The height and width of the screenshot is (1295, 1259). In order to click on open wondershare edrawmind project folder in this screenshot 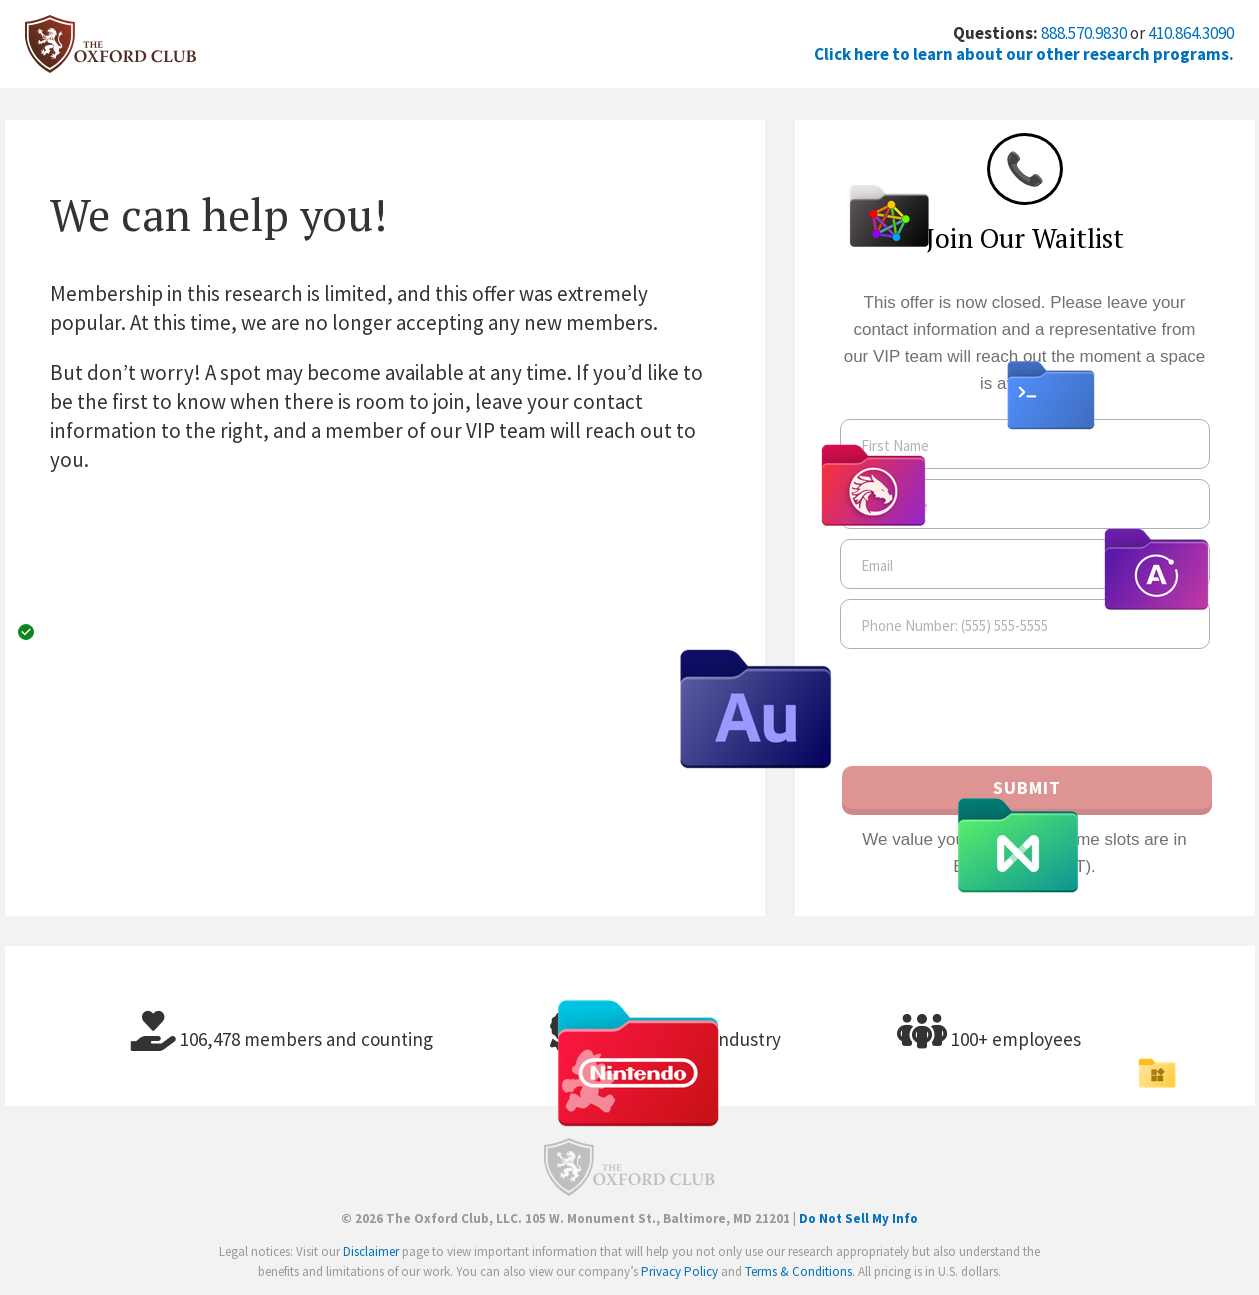, I will do `click(1017, 848)`.